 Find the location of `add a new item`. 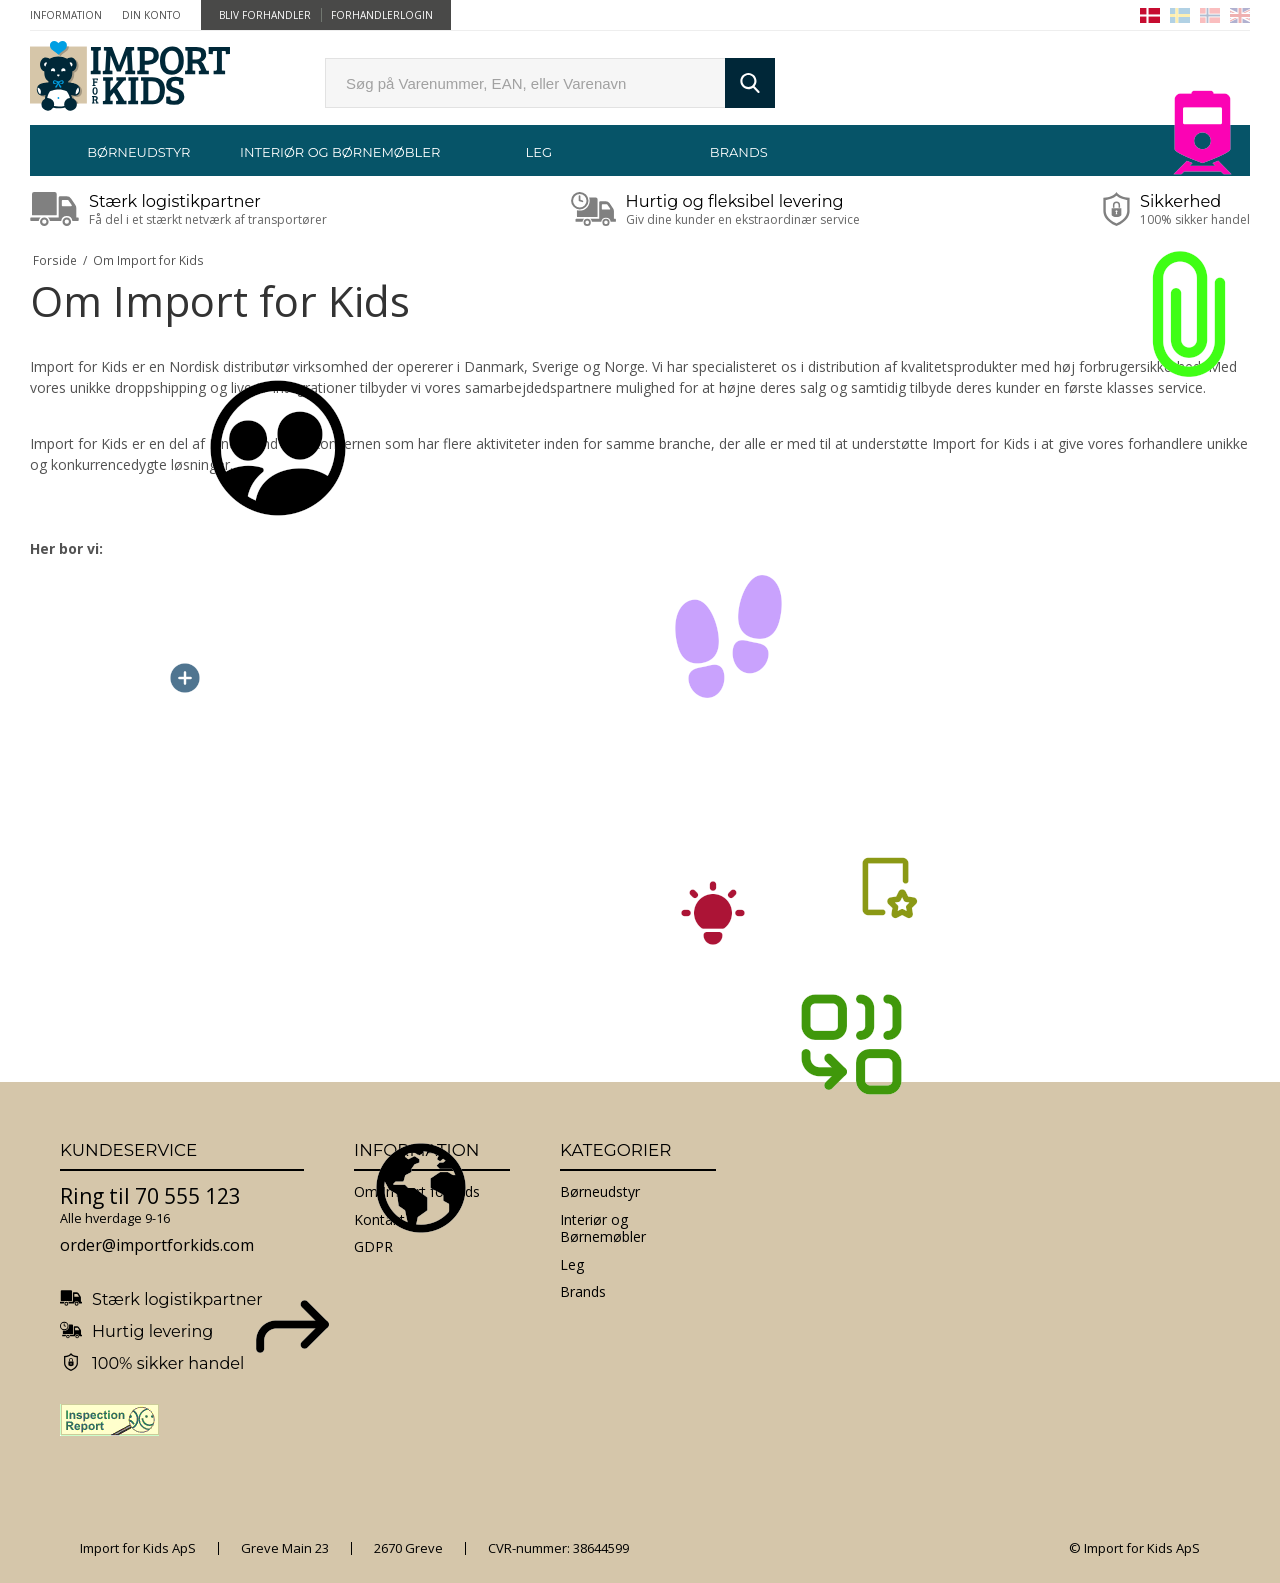

add a new item is located at coordinates (185, 678).